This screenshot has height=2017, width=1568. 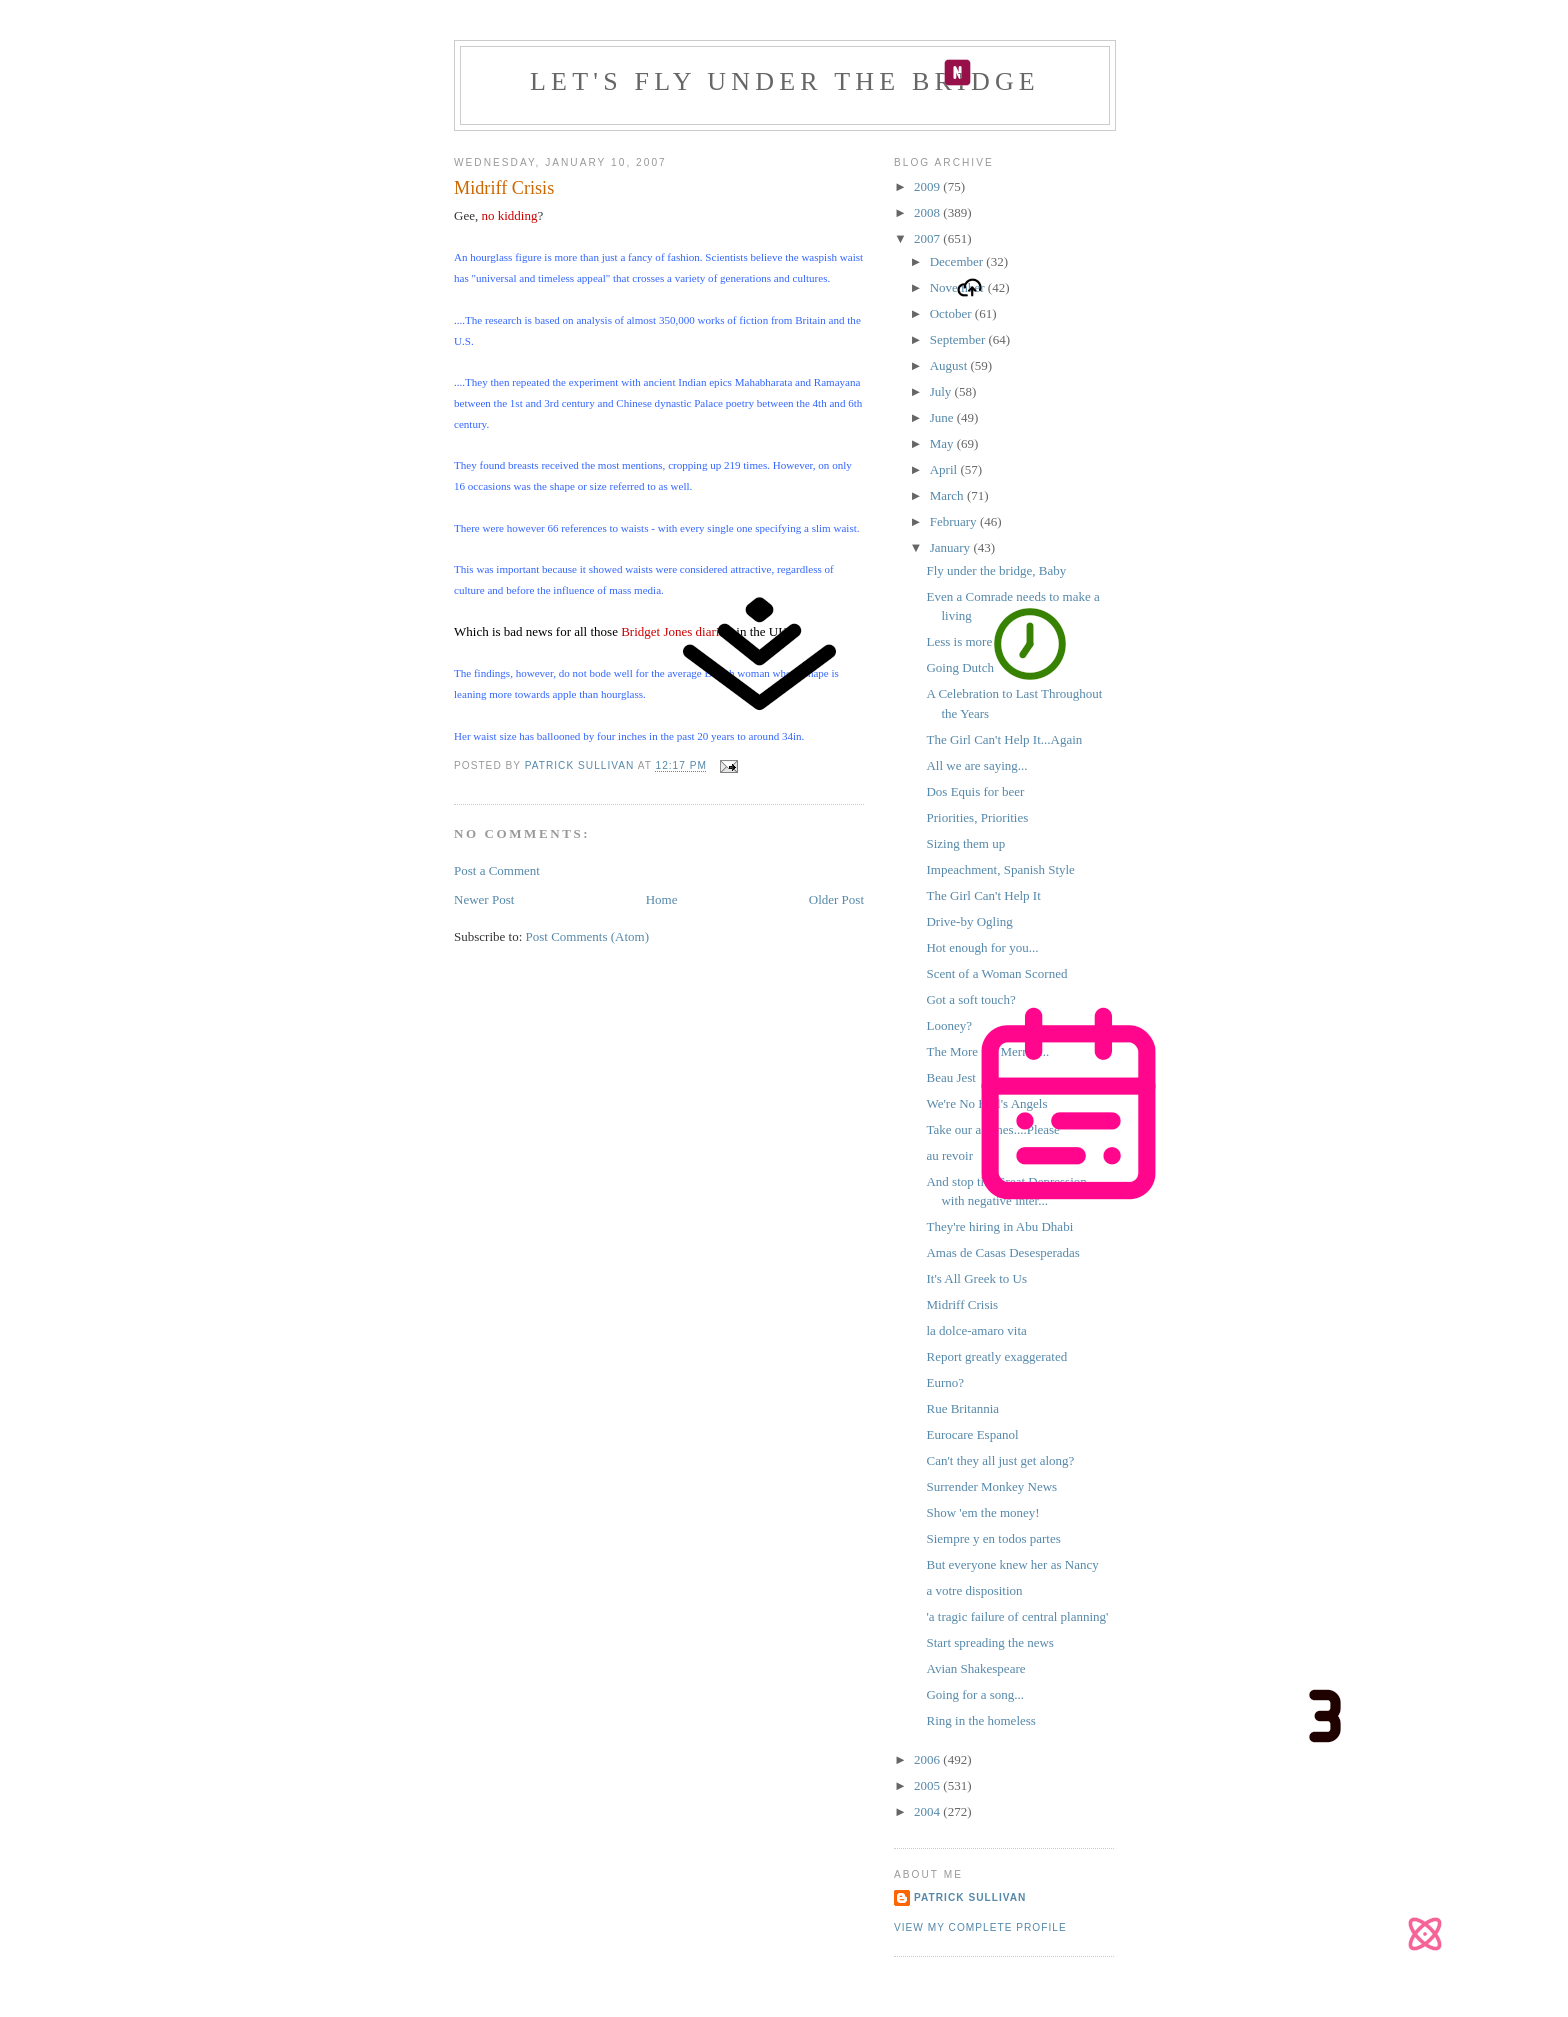 What do you see at coordinates (1325, 1716) in the screenshot?
I see `indicates step 3 in a multi-step process` at bounding box center [1325, 1716].